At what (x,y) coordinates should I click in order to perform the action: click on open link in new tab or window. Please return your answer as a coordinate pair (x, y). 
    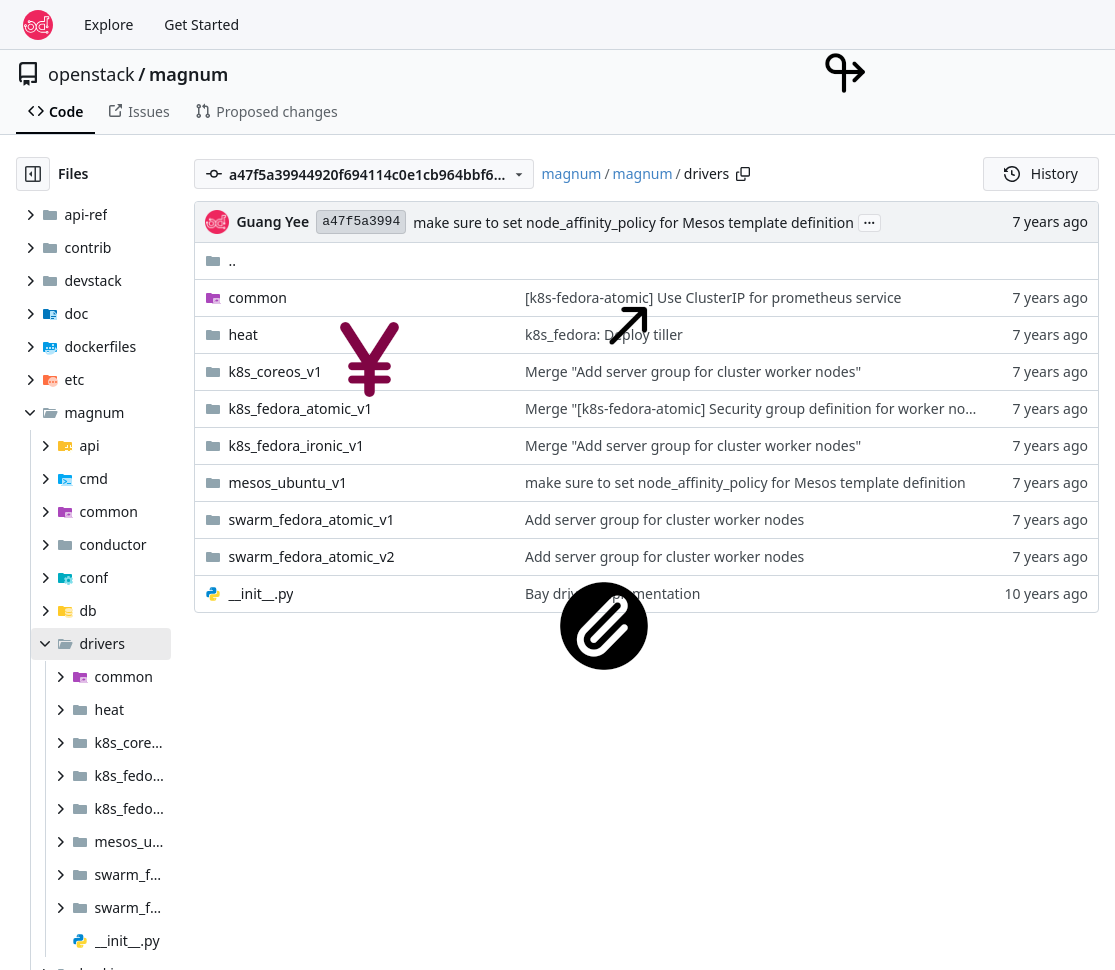
    Looking at the image, I should click on (629, 325).